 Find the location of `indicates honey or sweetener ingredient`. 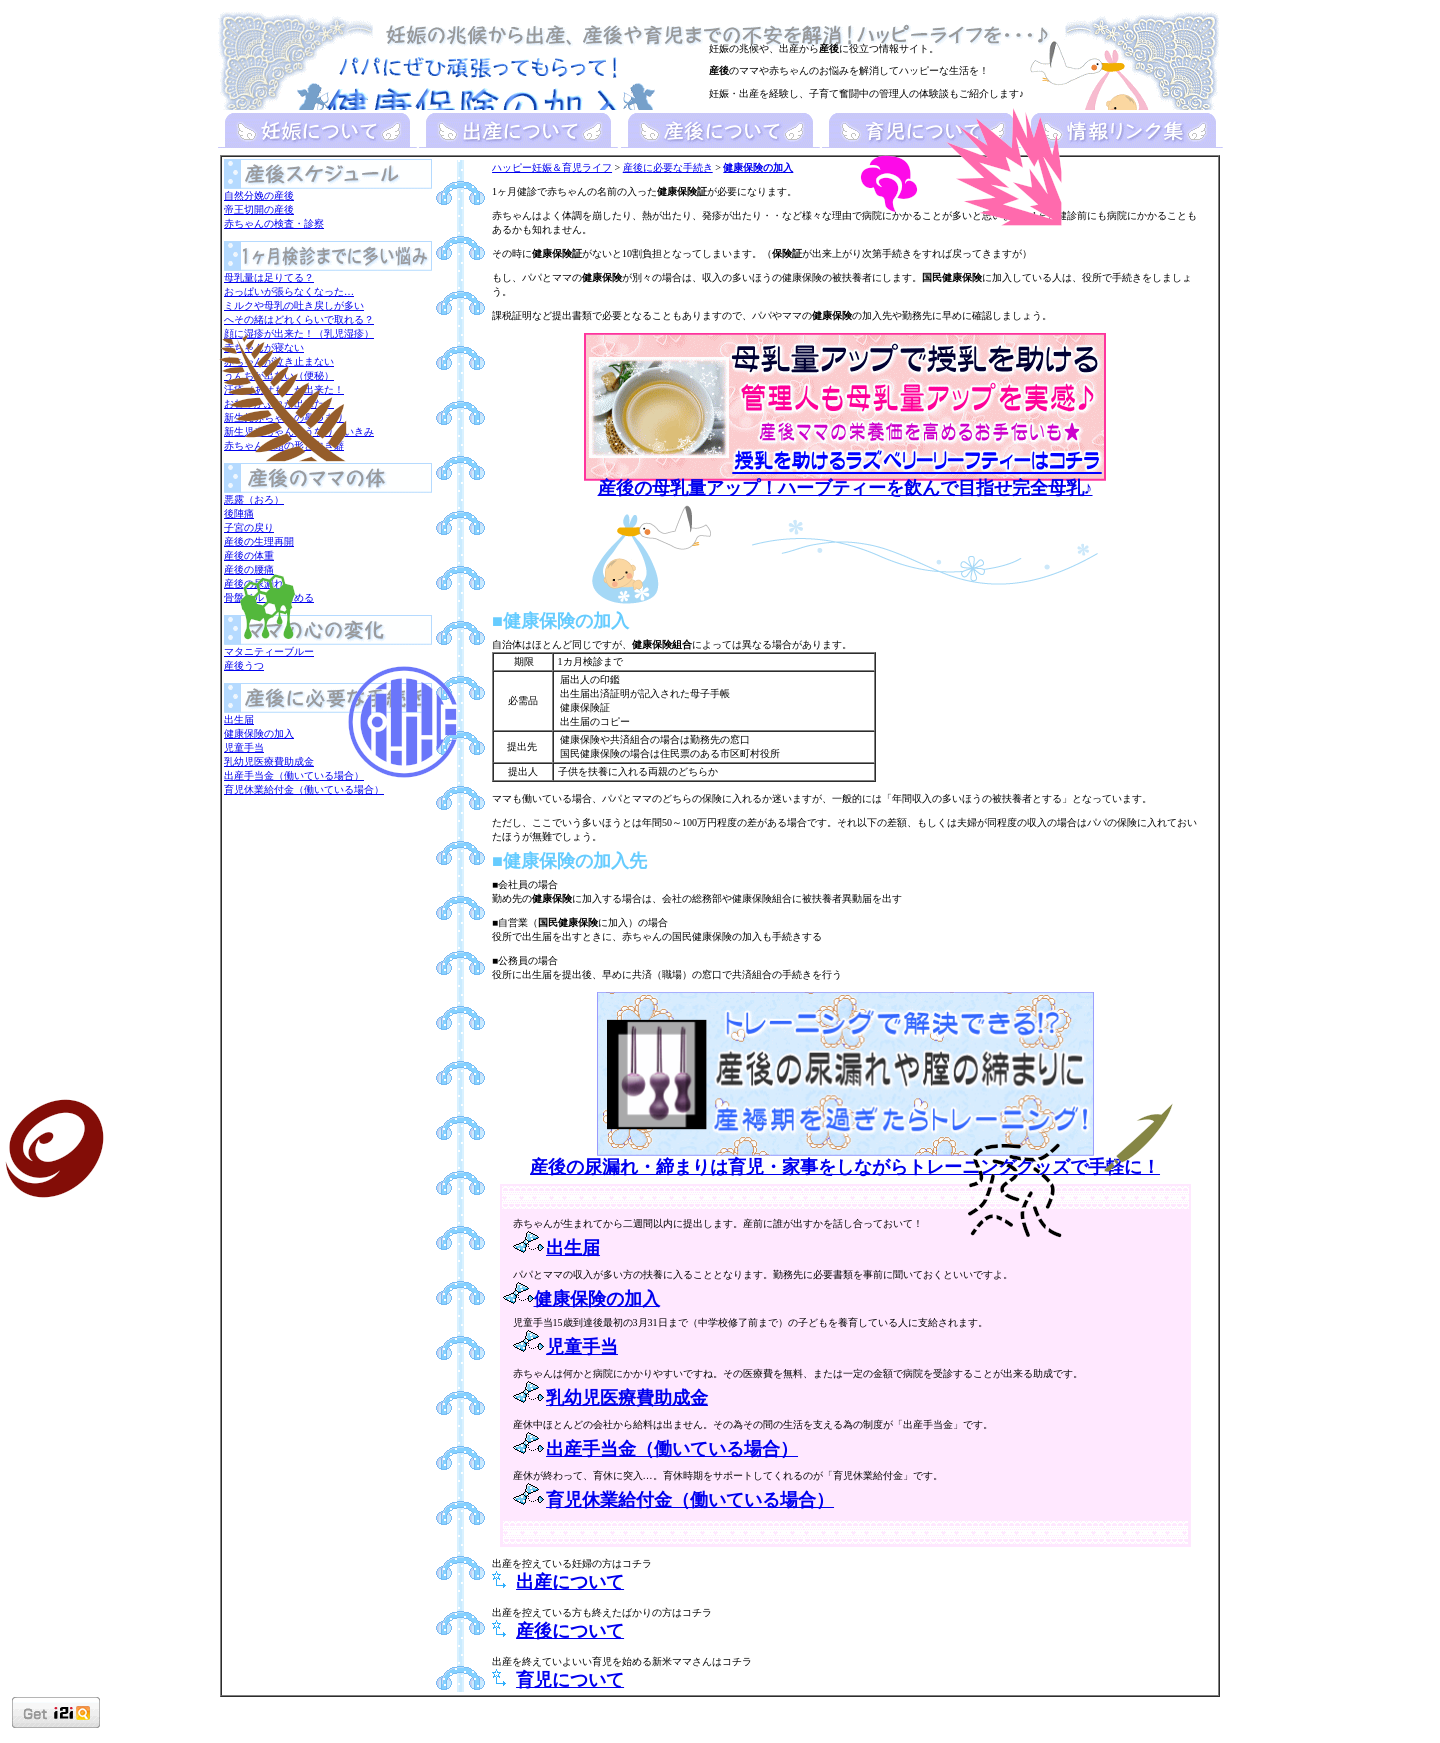

indicates honey or sweetener ingredient is located at coordinates (267, 606).